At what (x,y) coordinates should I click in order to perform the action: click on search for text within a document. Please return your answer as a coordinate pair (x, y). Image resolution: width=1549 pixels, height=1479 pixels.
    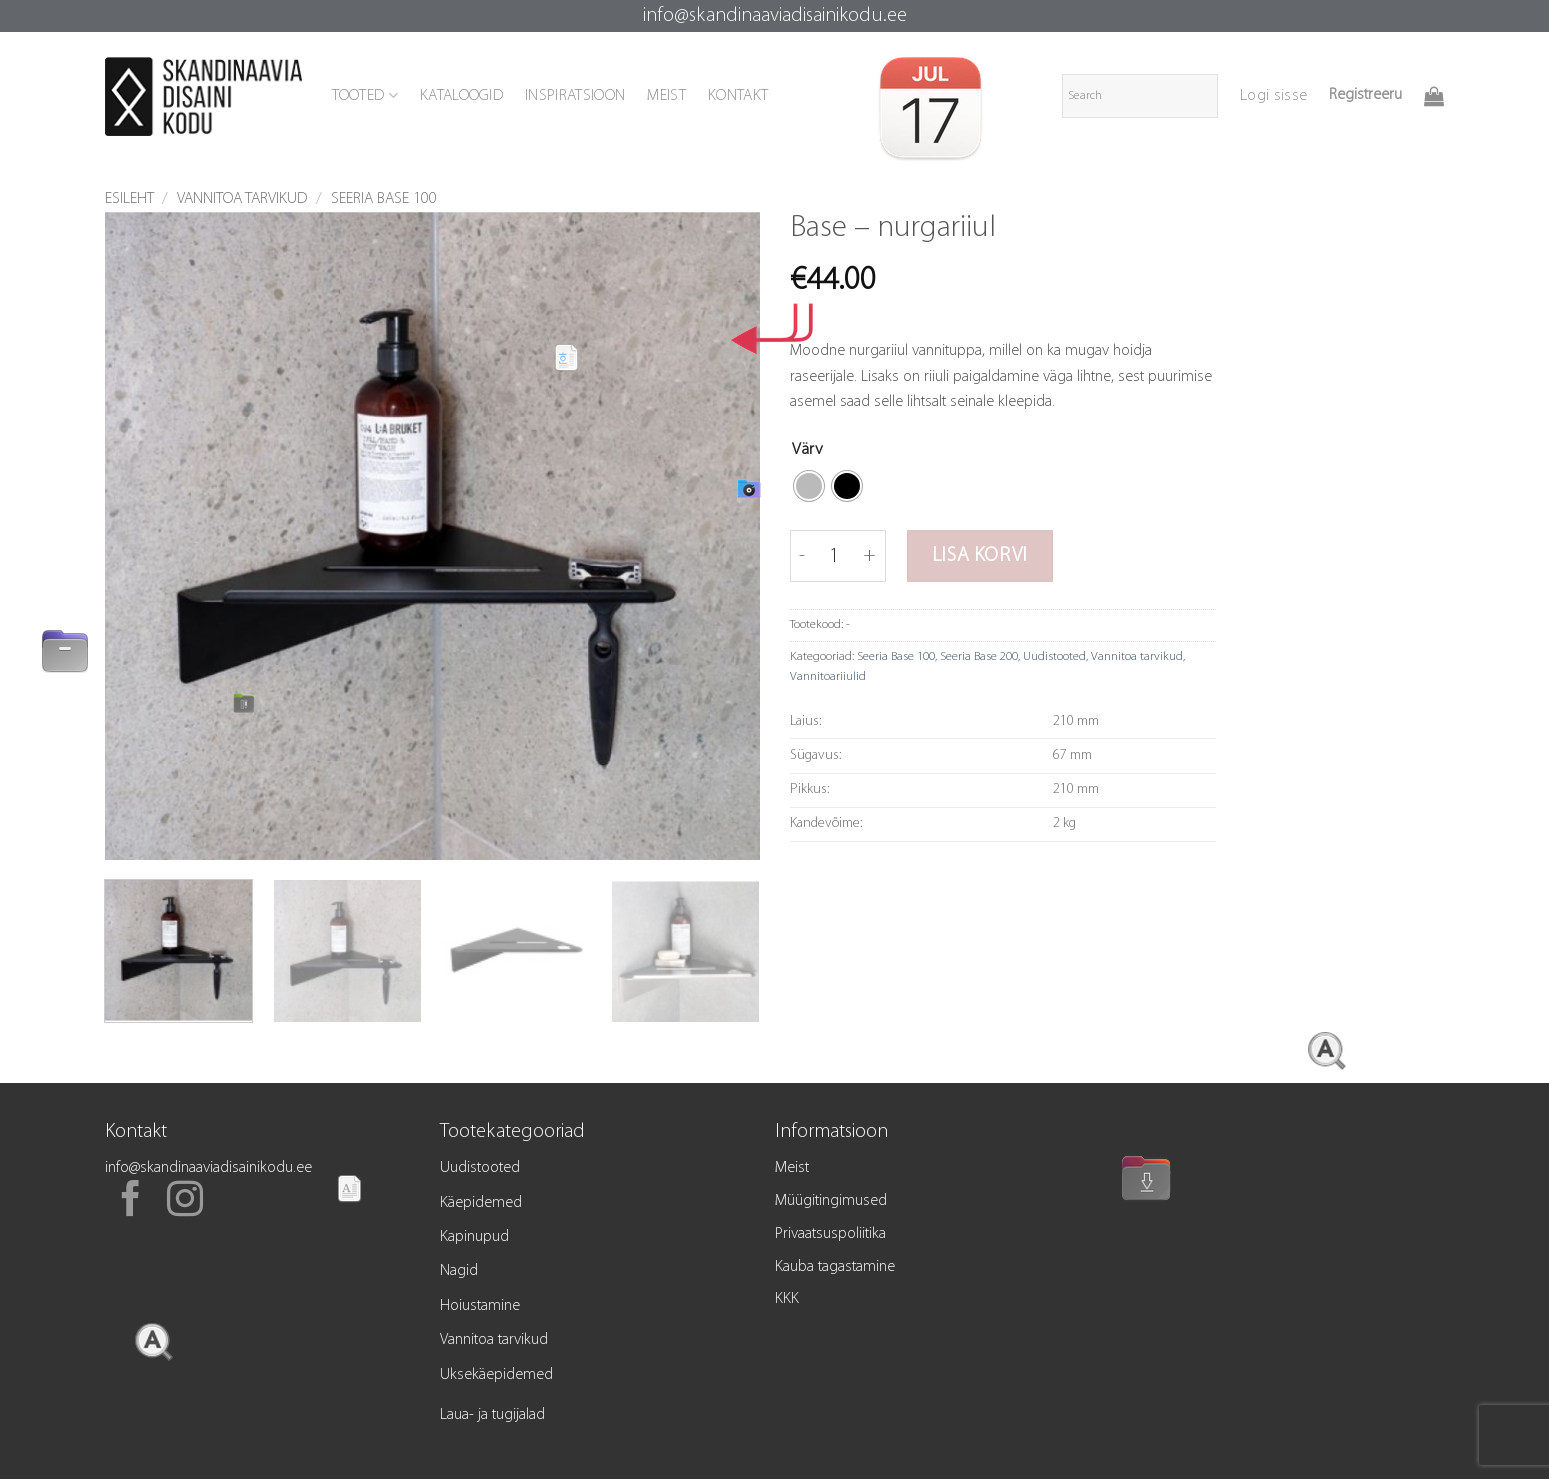
    Looking at the image, I should click on (154, 1342).